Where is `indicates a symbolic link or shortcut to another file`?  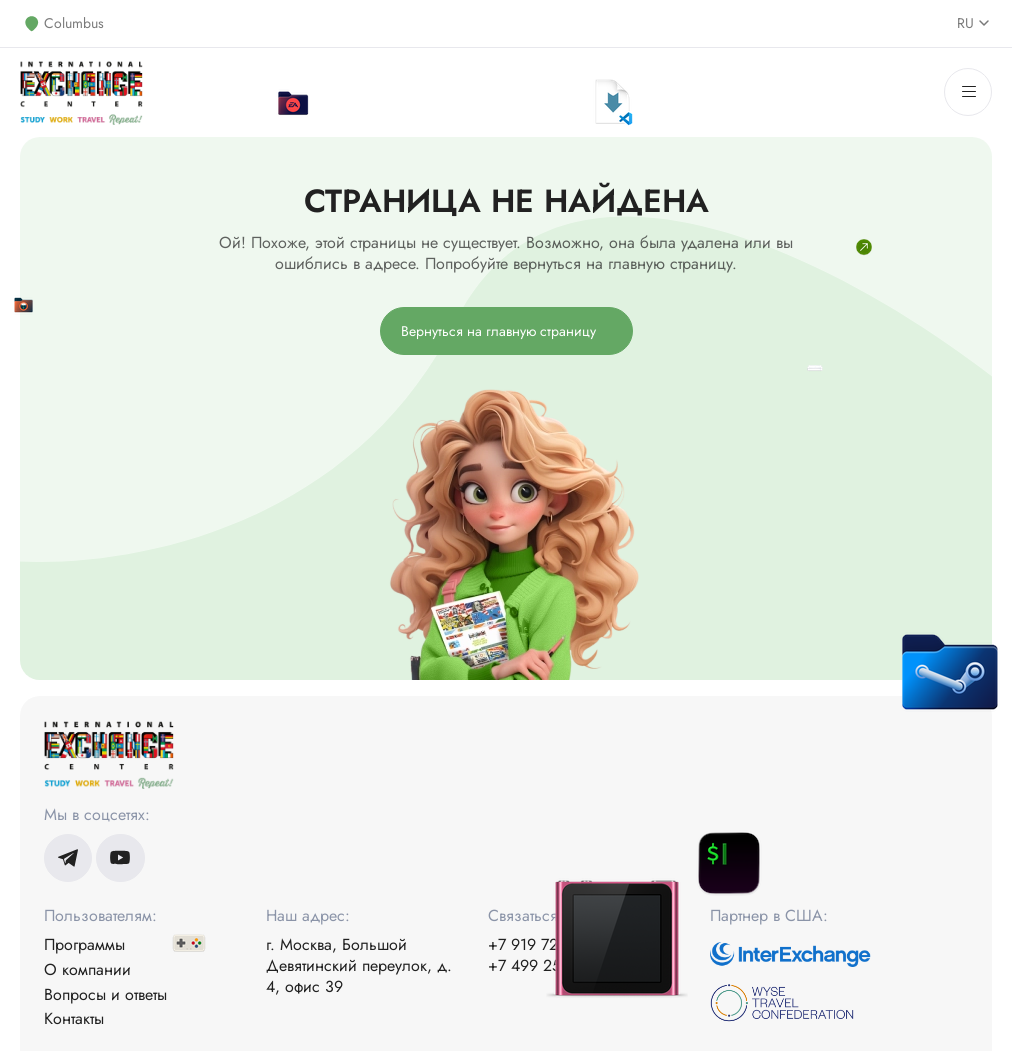
indicates a symbolic link or shortcut to another file is located at coordinates (864, 247).